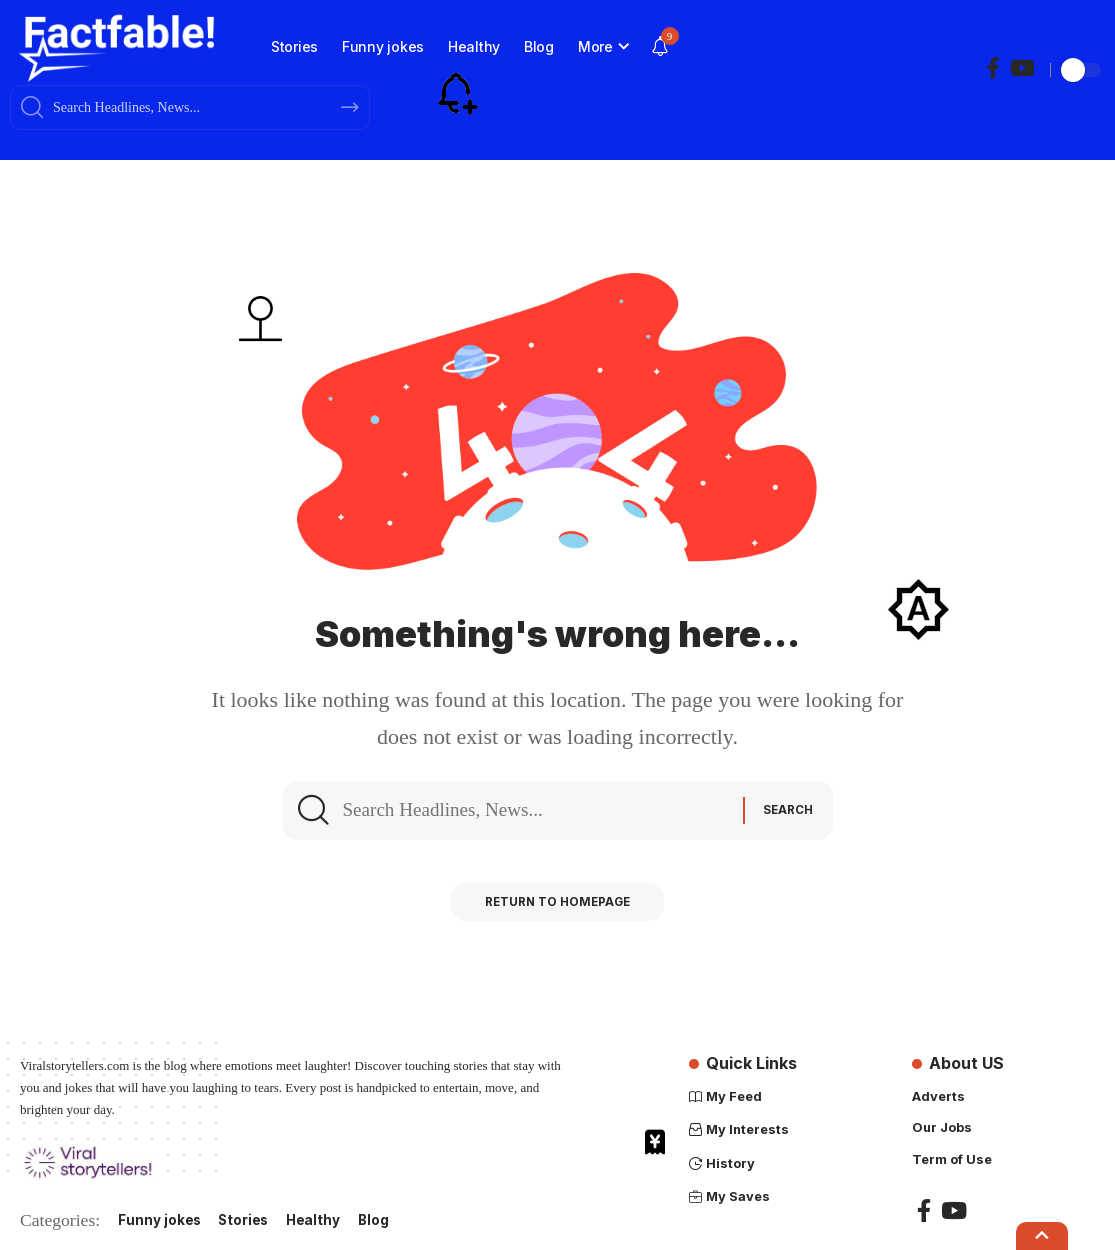  What do you see at coordinates (655, 1142) in the screenshot?
I see `view receipt or transaction in yuan currency` at bounding box center [655, 1142].